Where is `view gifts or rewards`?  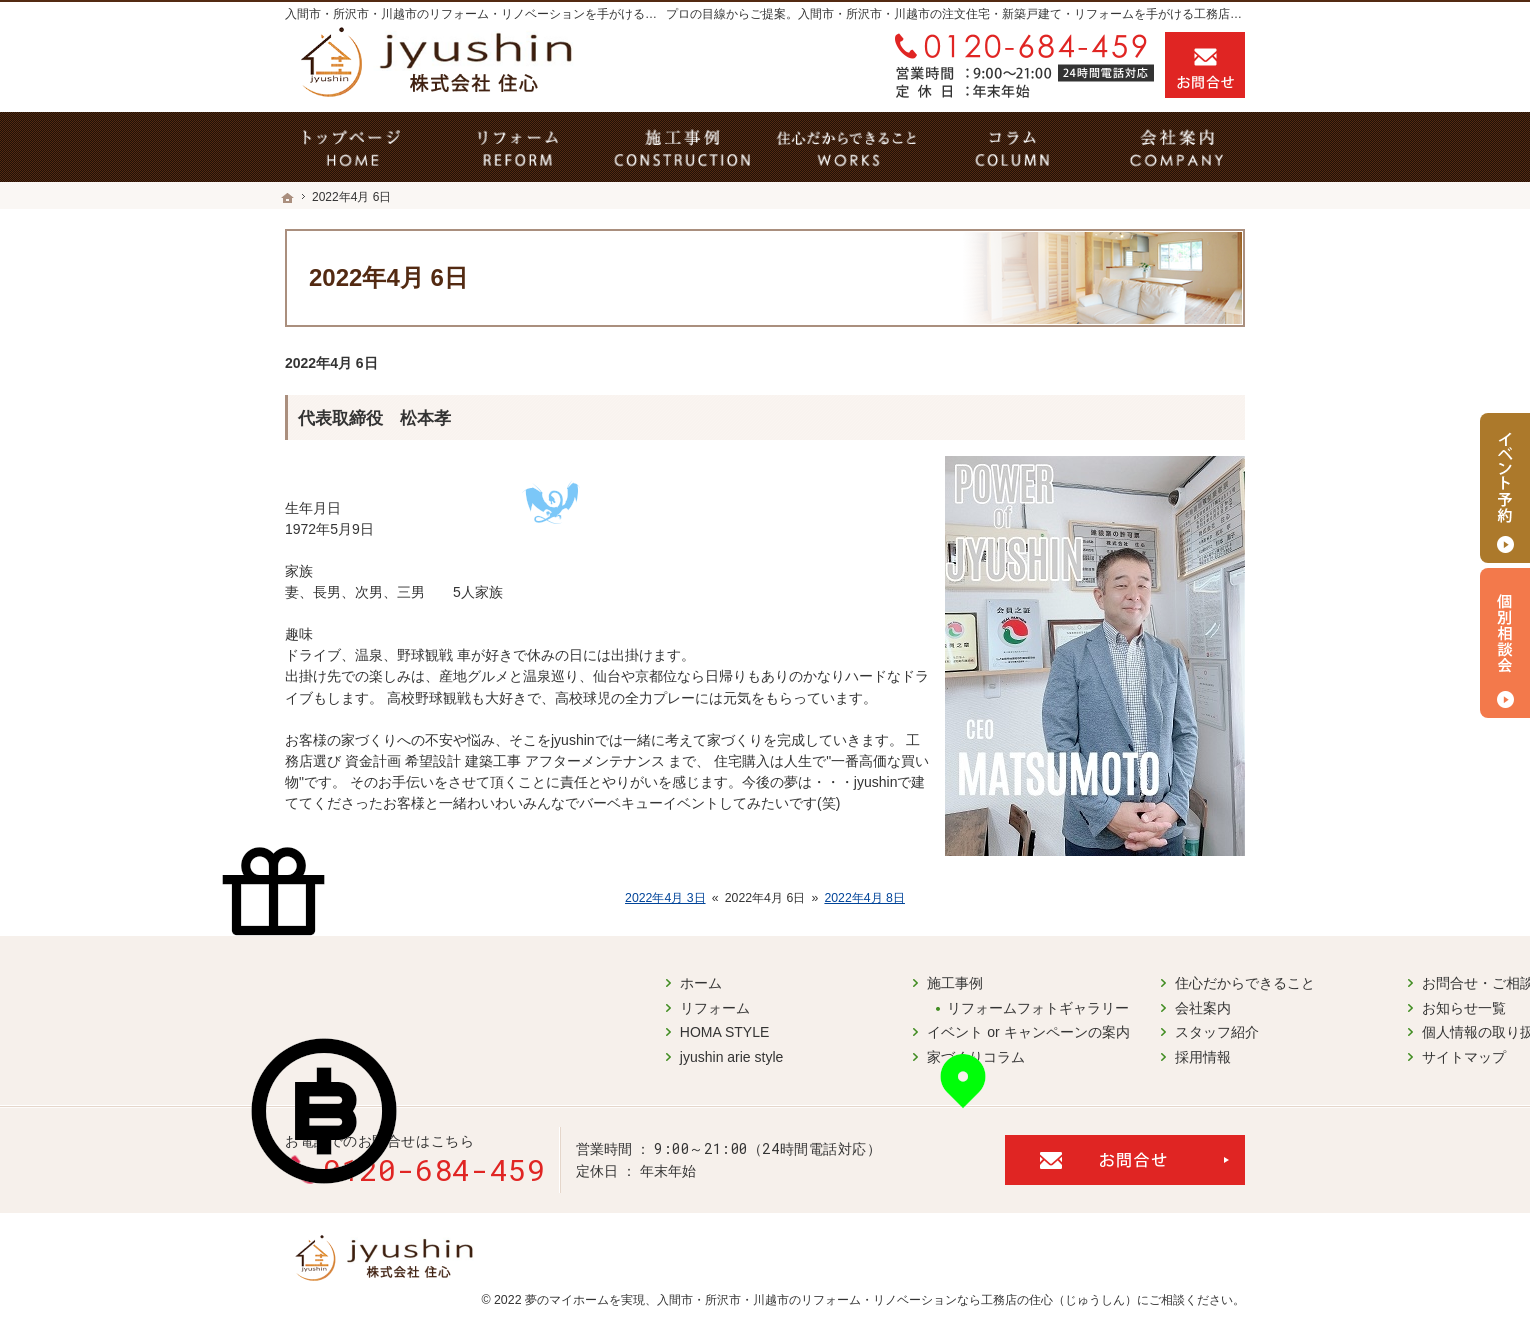
view gifts or rewards is located at coordinates (273, 893).